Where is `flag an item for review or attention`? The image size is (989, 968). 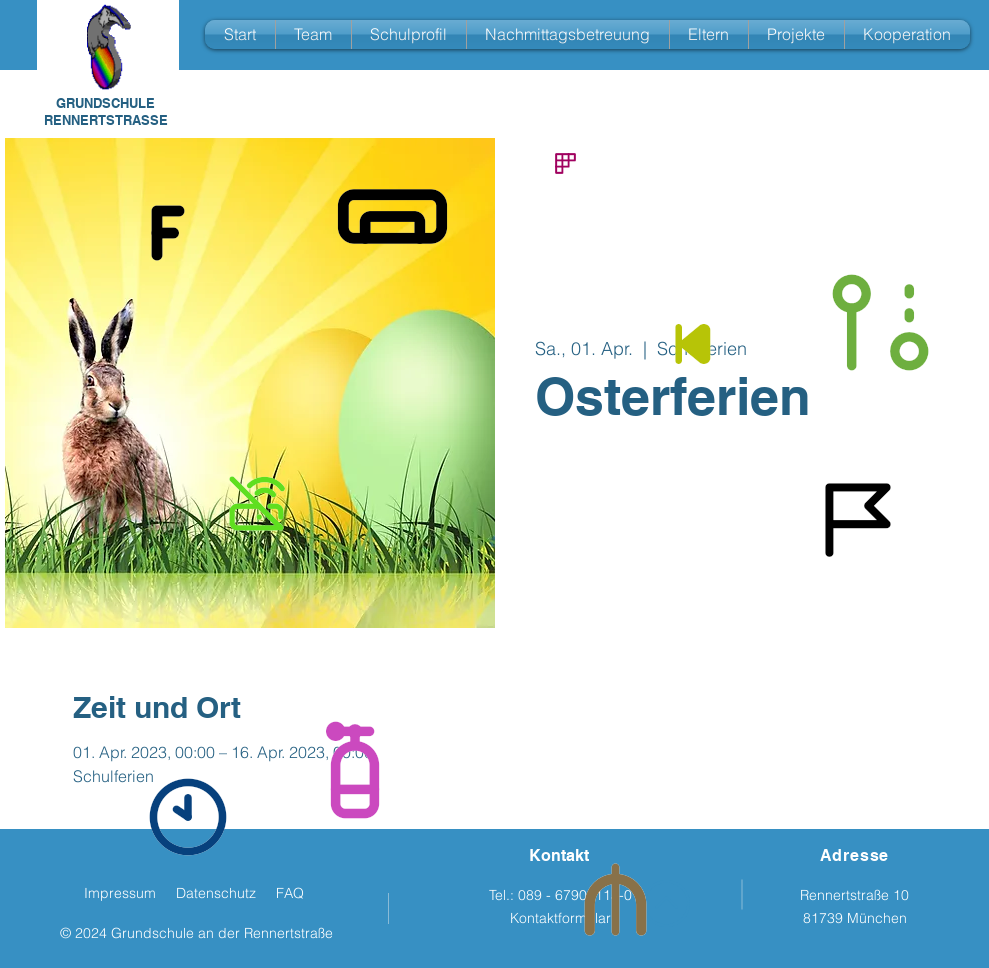 flag an item for review or attention is located at coordinates (858, 516).